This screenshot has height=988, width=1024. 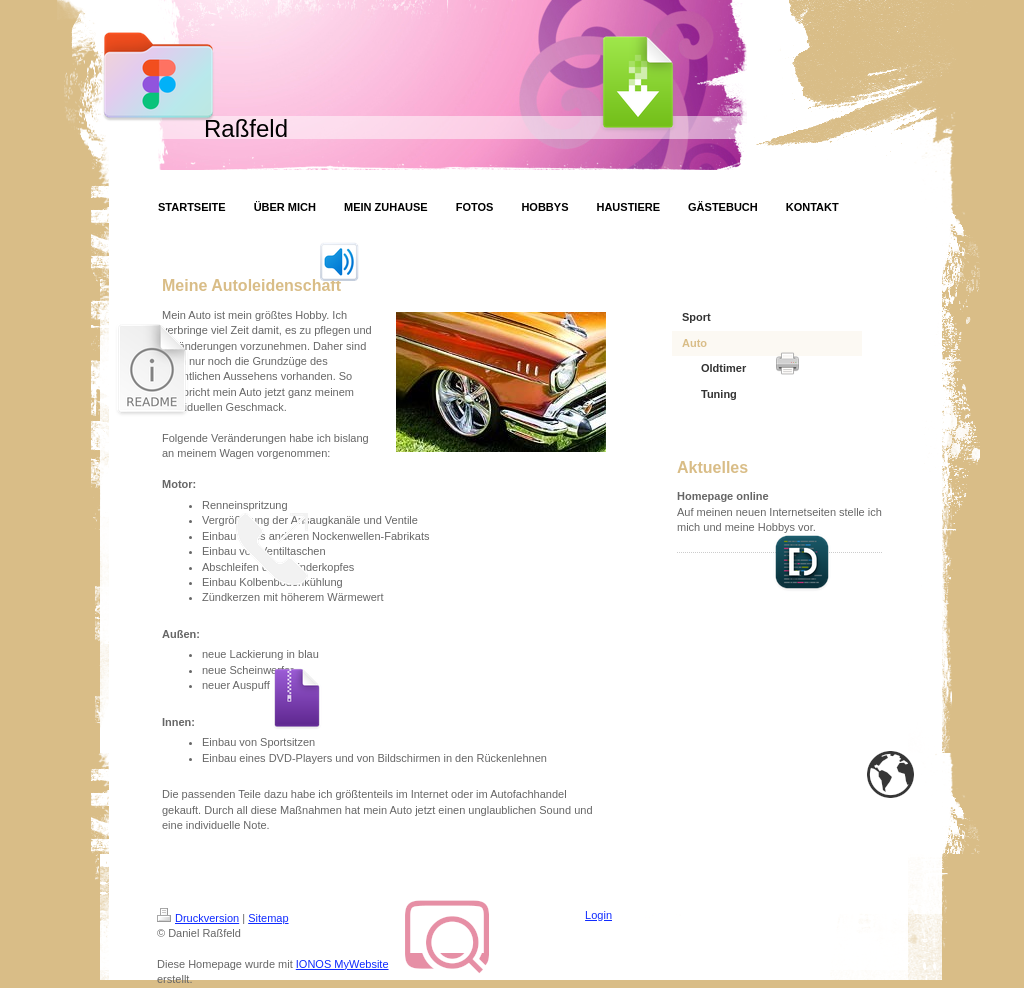 What do you see at coordinates (297, 699) in the screenshot?
I see `a compressed bzip archive file` at bounding box center [297, 699].